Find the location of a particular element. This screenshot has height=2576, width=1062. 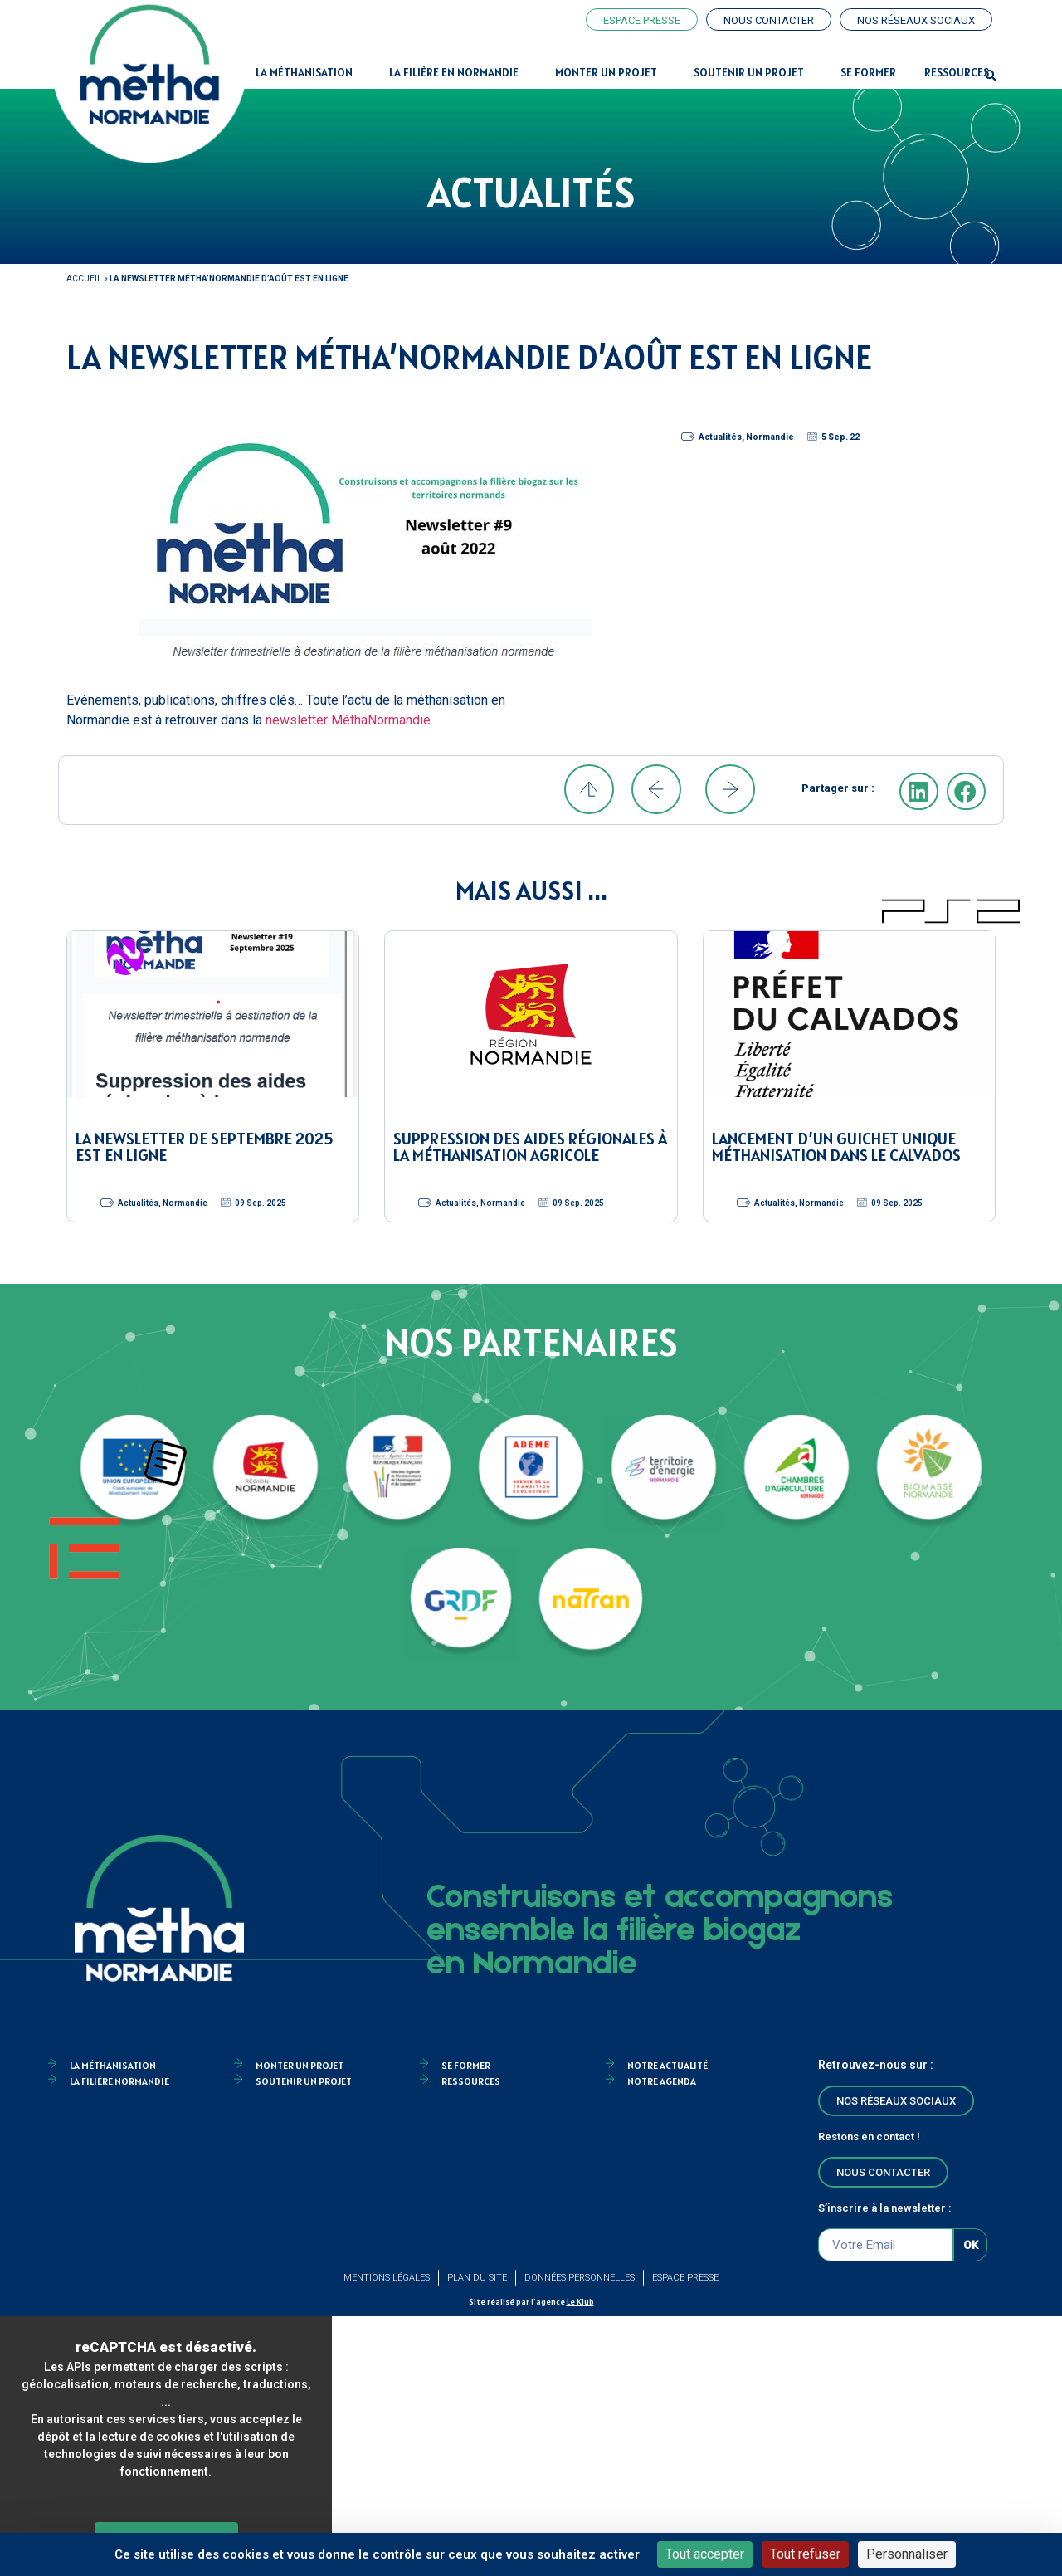

novu notification infrastructure logo is located at coordinates (125, 957).